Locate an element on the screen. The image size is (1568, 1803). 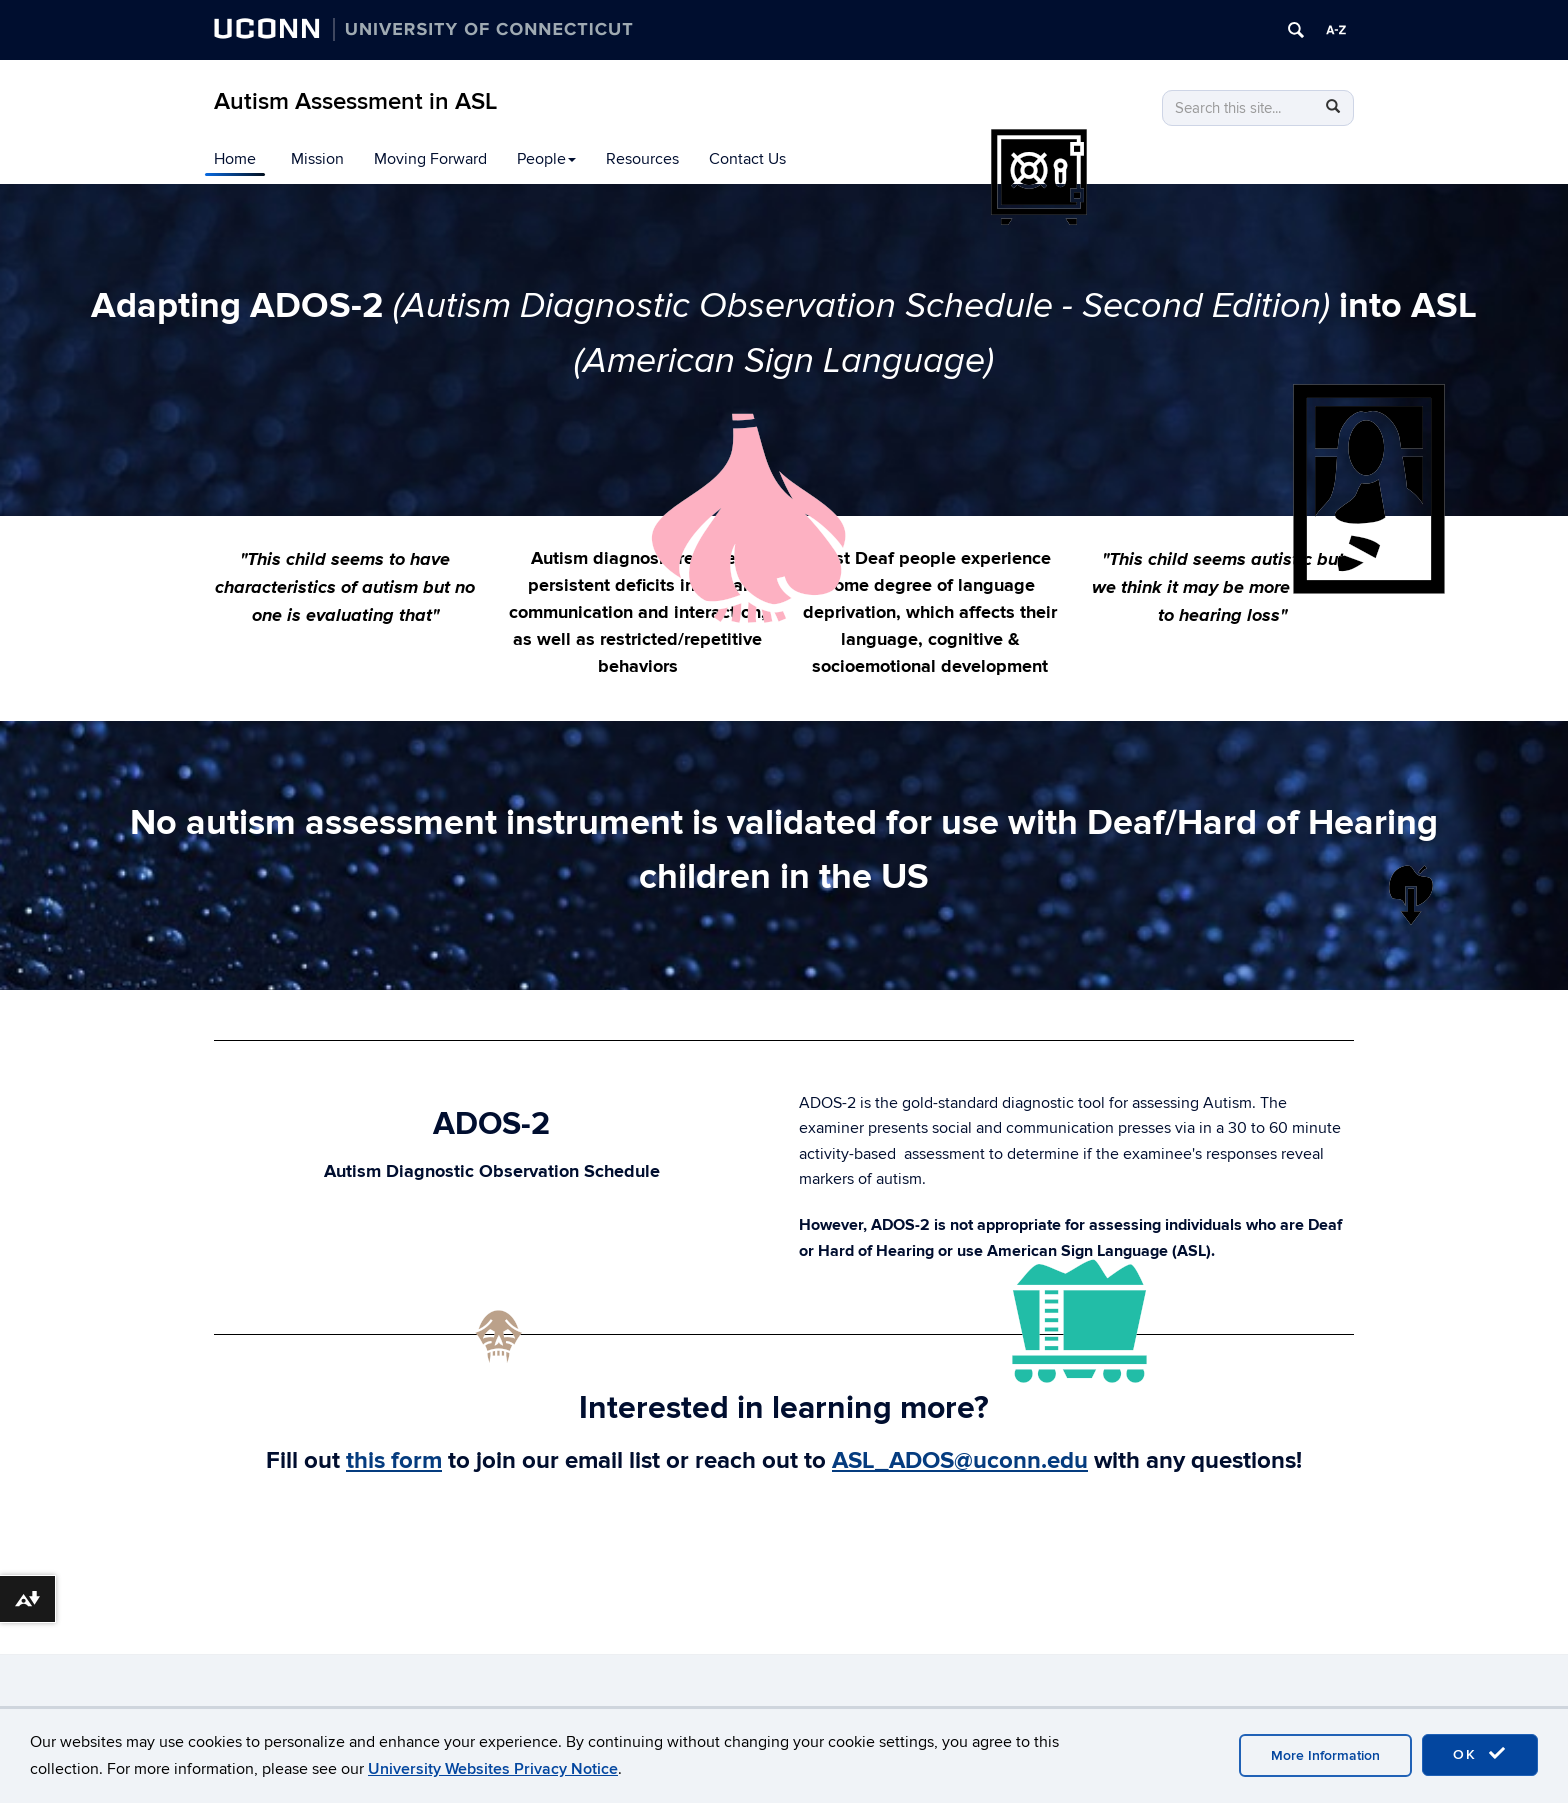
indicates coal or mining resources in inventory is located at coordinates (1079, 1315).